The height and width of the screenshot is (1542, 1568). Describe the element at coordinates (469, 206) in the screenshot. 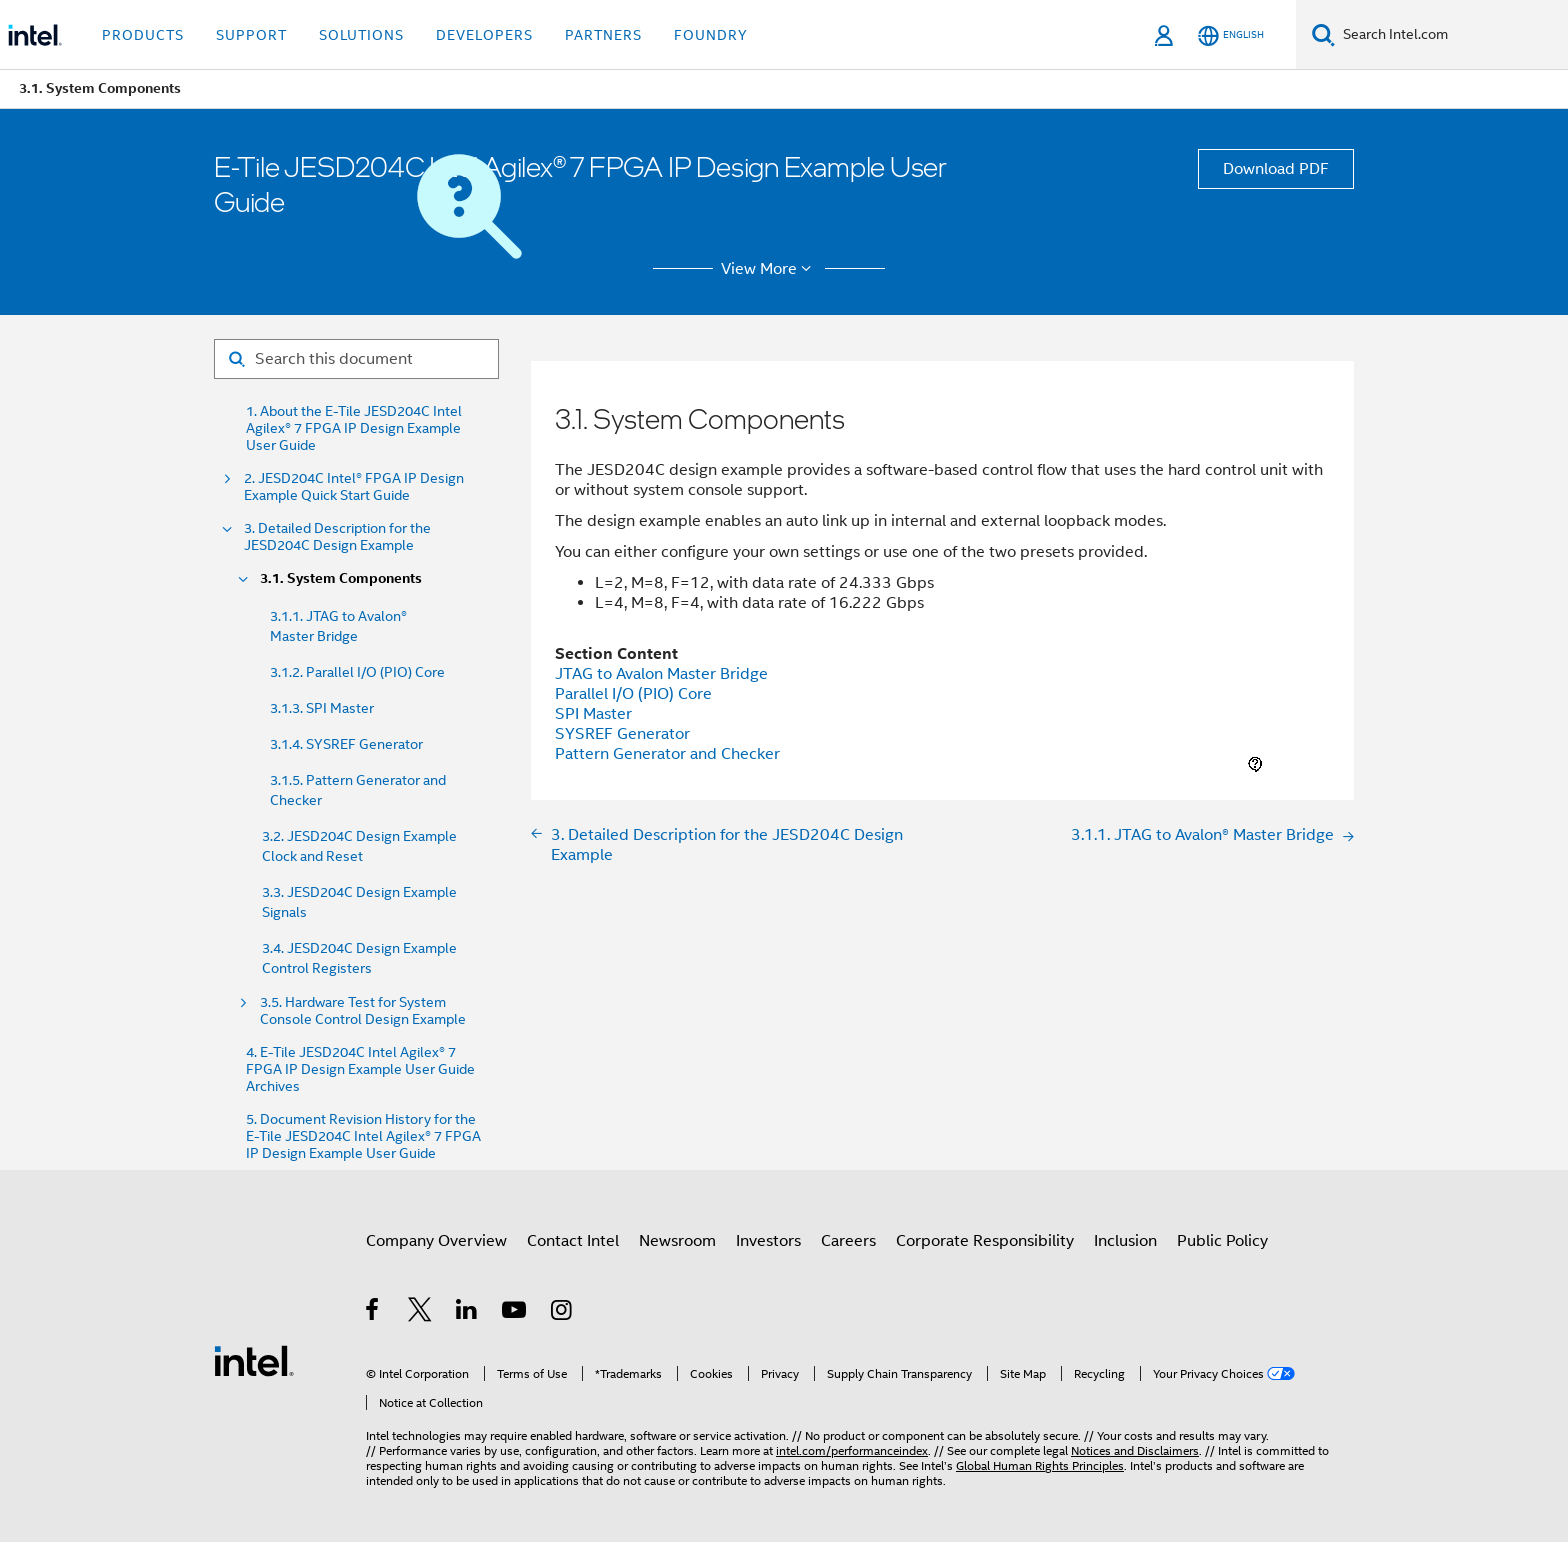

I see `search for help or support topics` at that location.